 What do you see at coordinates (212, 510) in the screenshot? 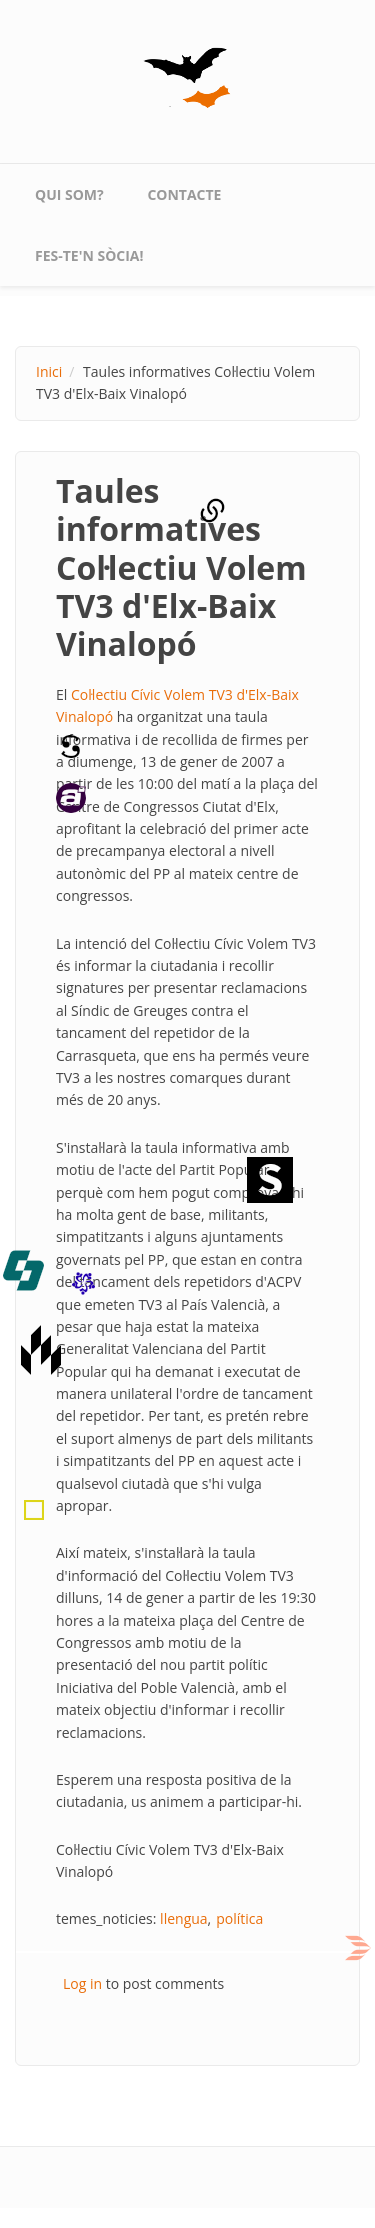
I see `view linked accounts or connections` at bounding box center [212, 510].